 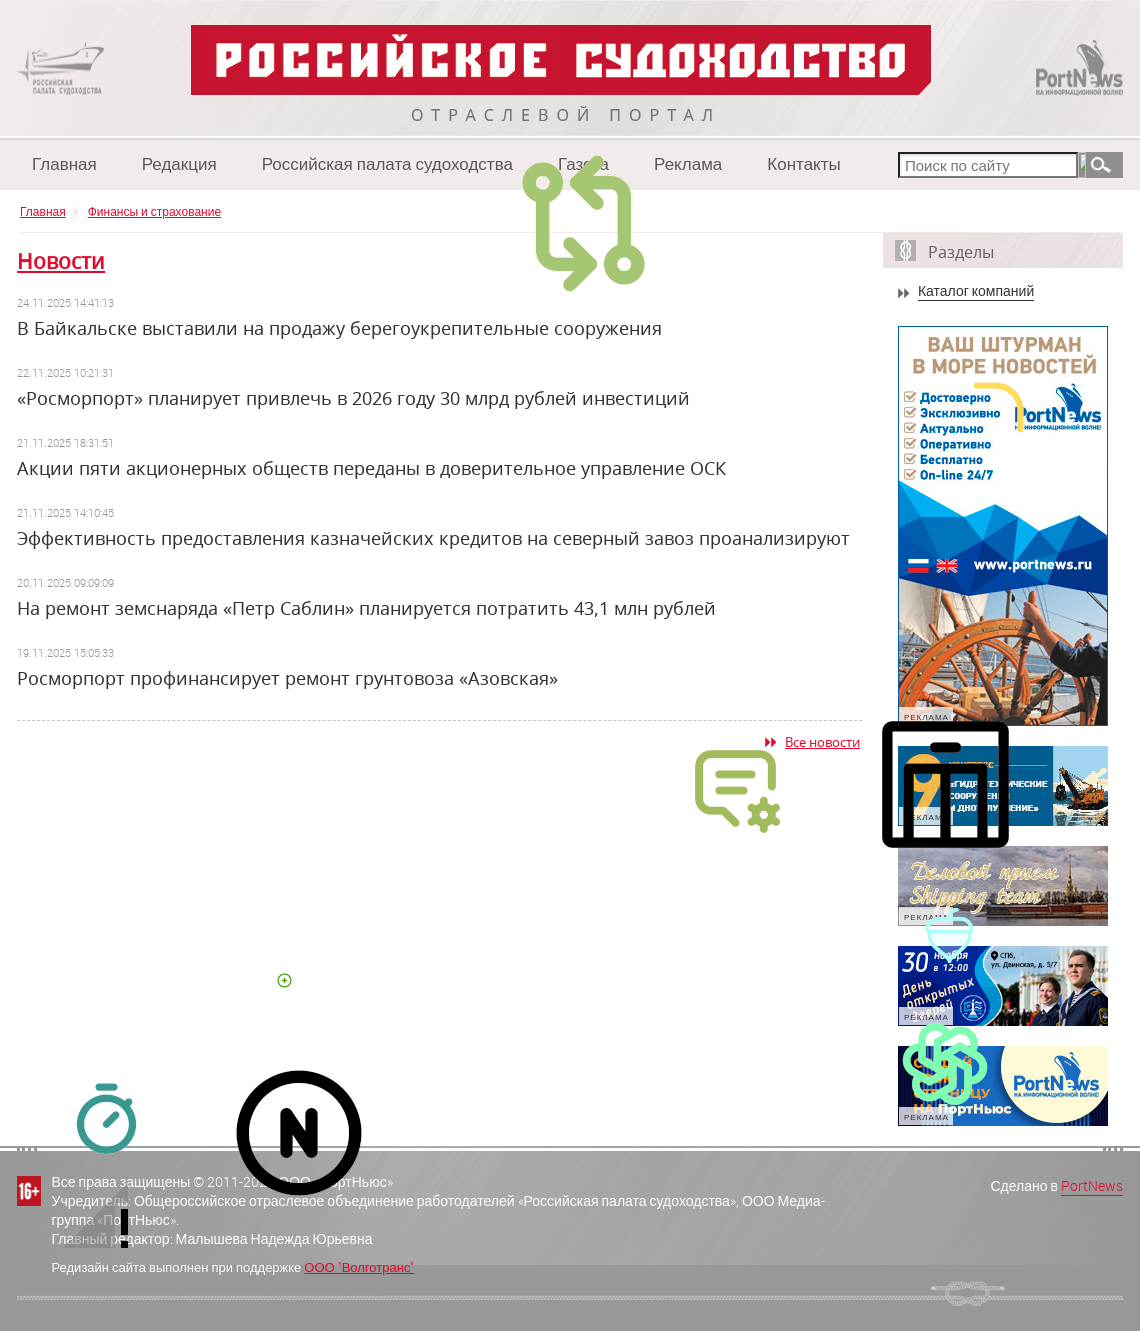 I want to click on indicates elevator access nearby, so click(x=945, y=784).